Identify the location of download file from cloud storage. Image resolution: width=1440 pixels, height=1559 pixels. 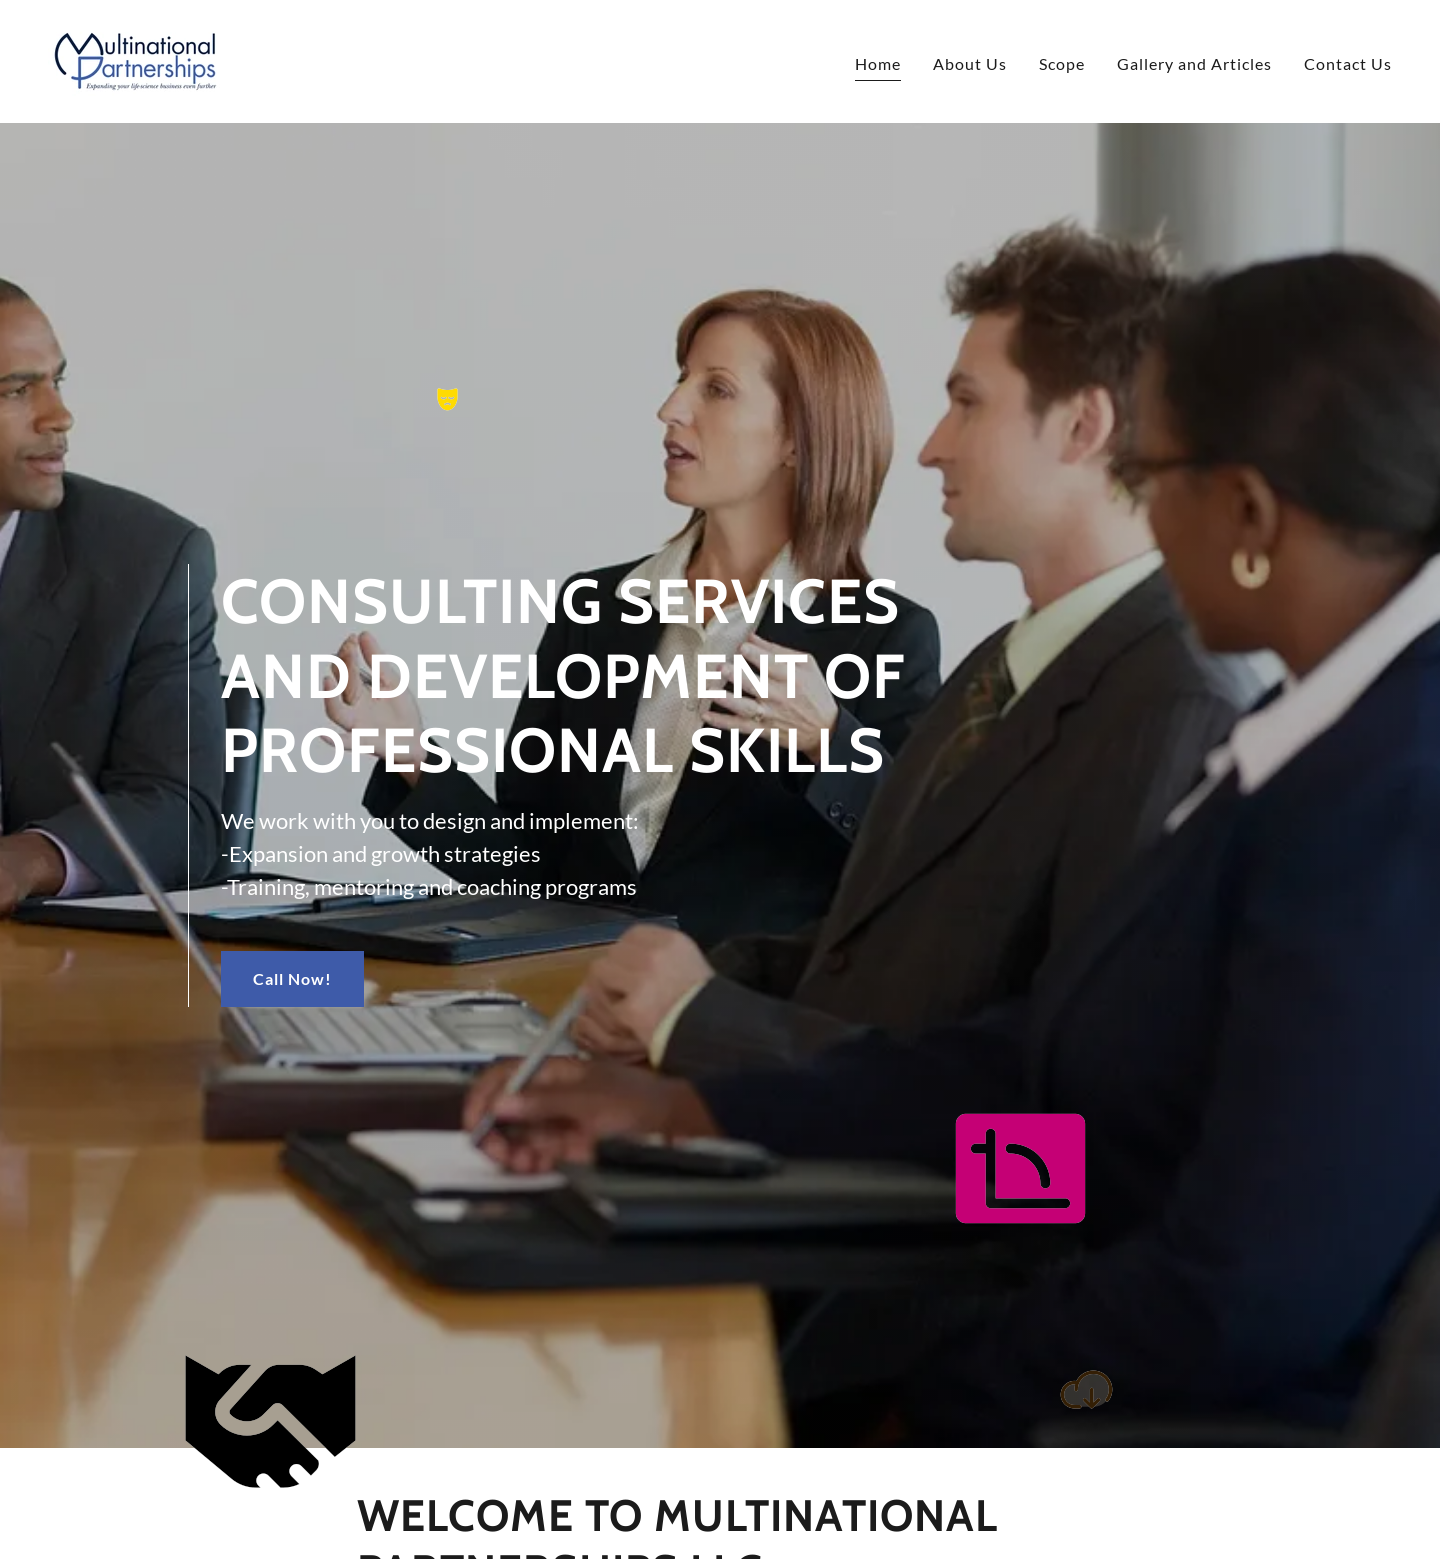
(1086, 1389).